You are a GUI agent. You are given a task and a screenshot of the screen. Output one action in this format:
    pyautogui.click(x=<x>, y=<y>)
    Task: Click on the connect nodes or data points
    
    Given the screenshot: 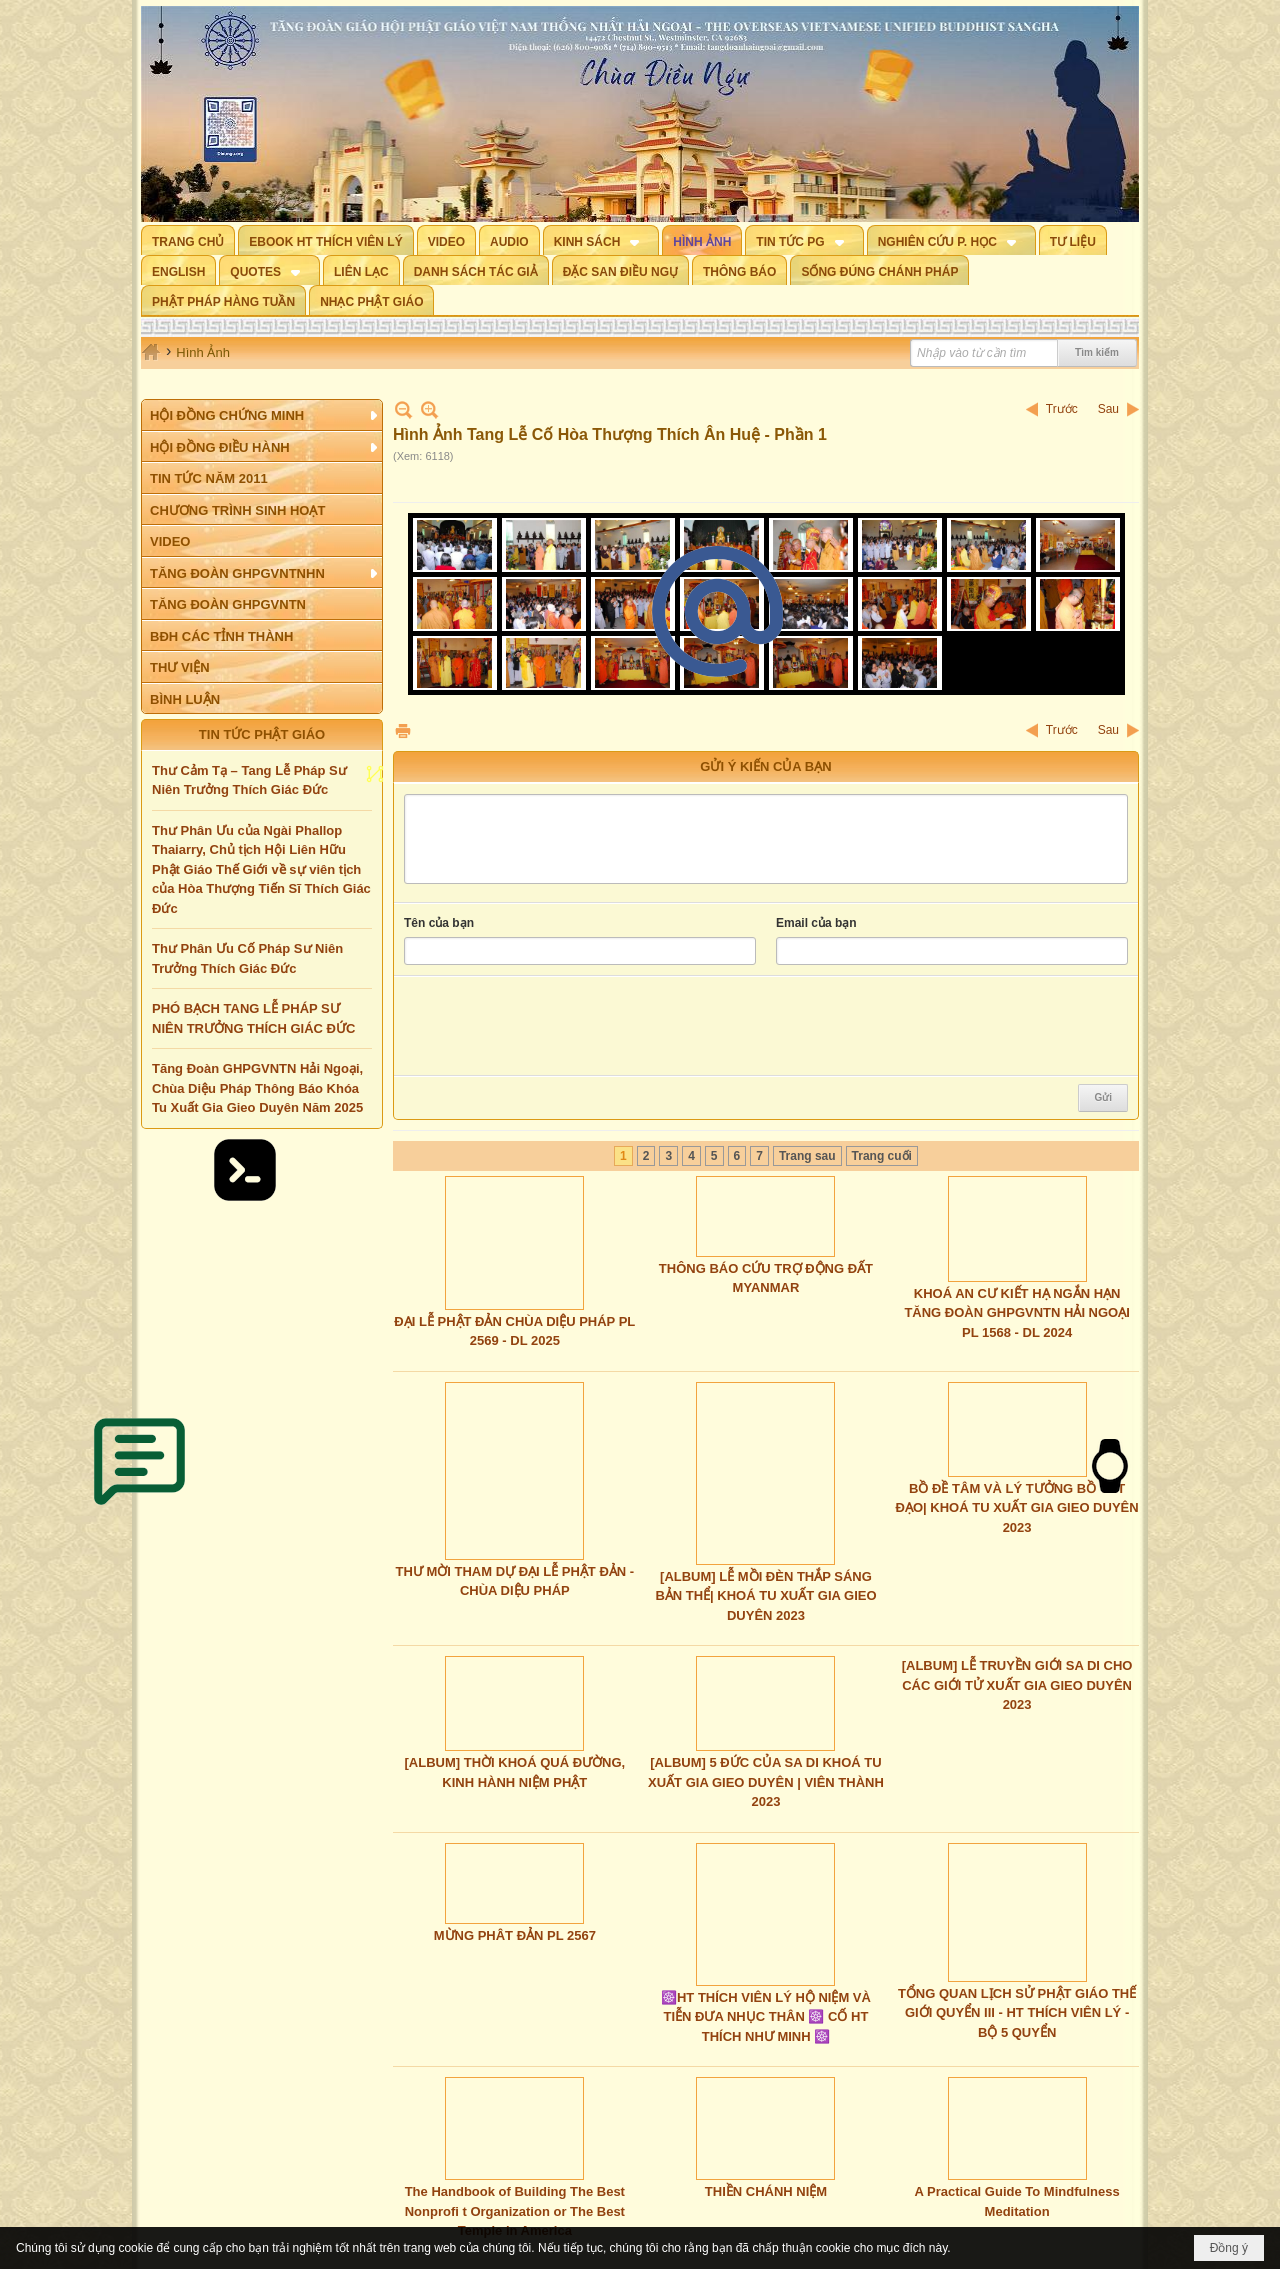 What is the action you would take?
    pyautogui.click(x=375, y=774)
    